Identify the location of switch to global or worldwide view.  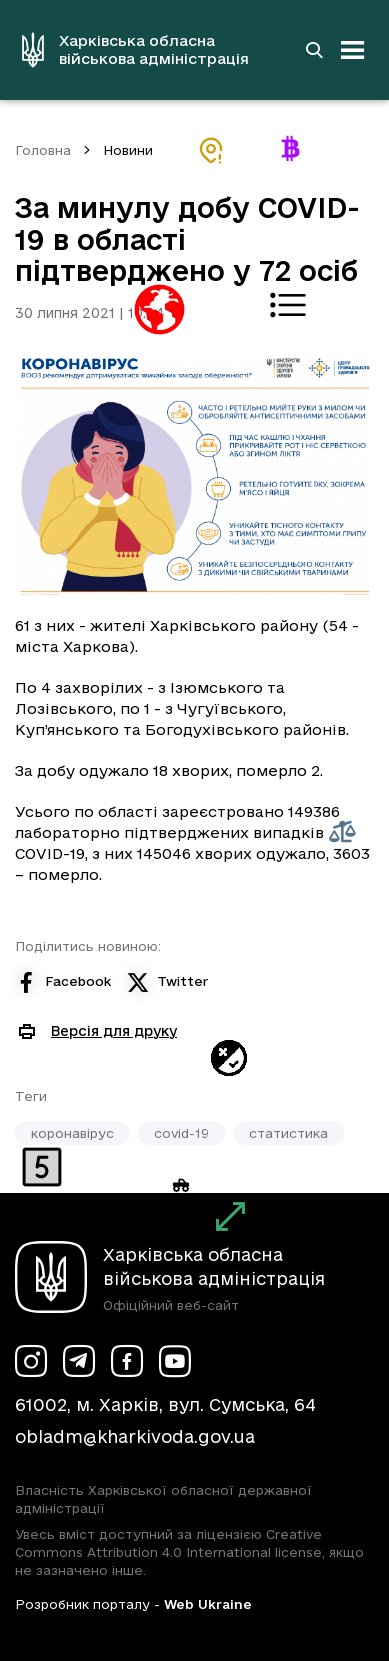
(159, 309).